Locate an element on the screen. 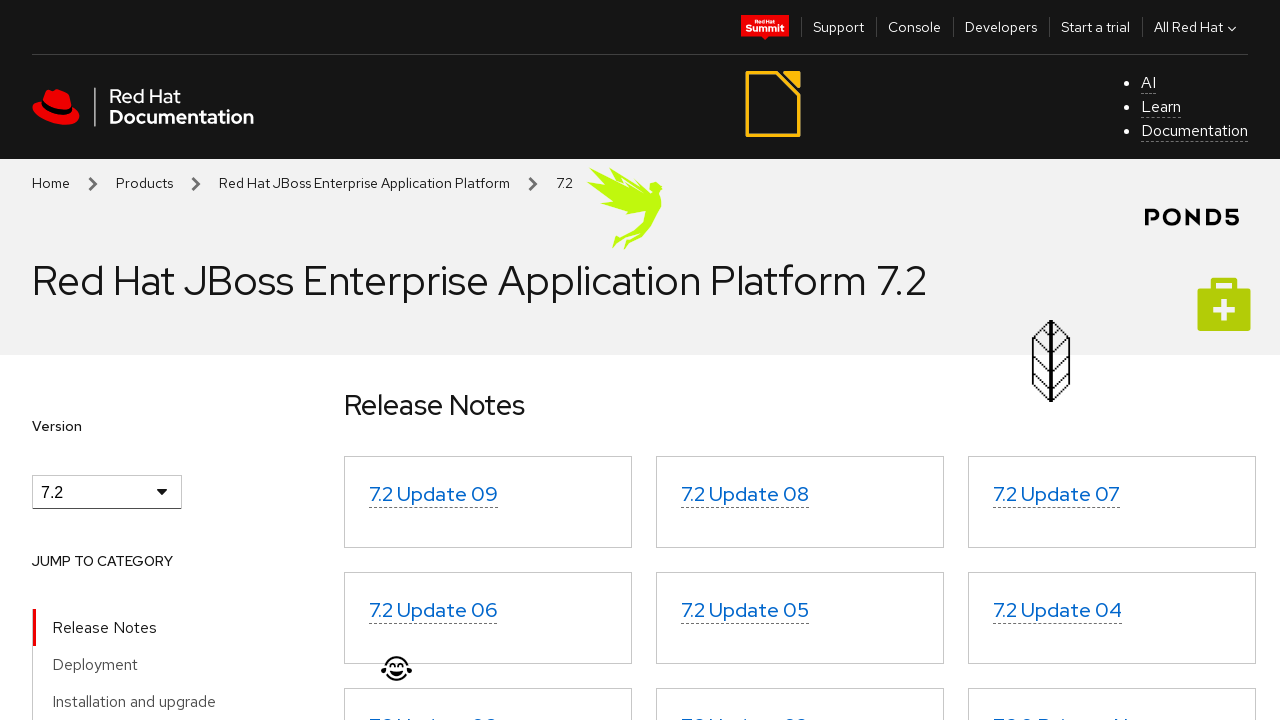 This screenshot has height=720, width=1280. folium mapping library logo is located at coordinates (1051, 361).